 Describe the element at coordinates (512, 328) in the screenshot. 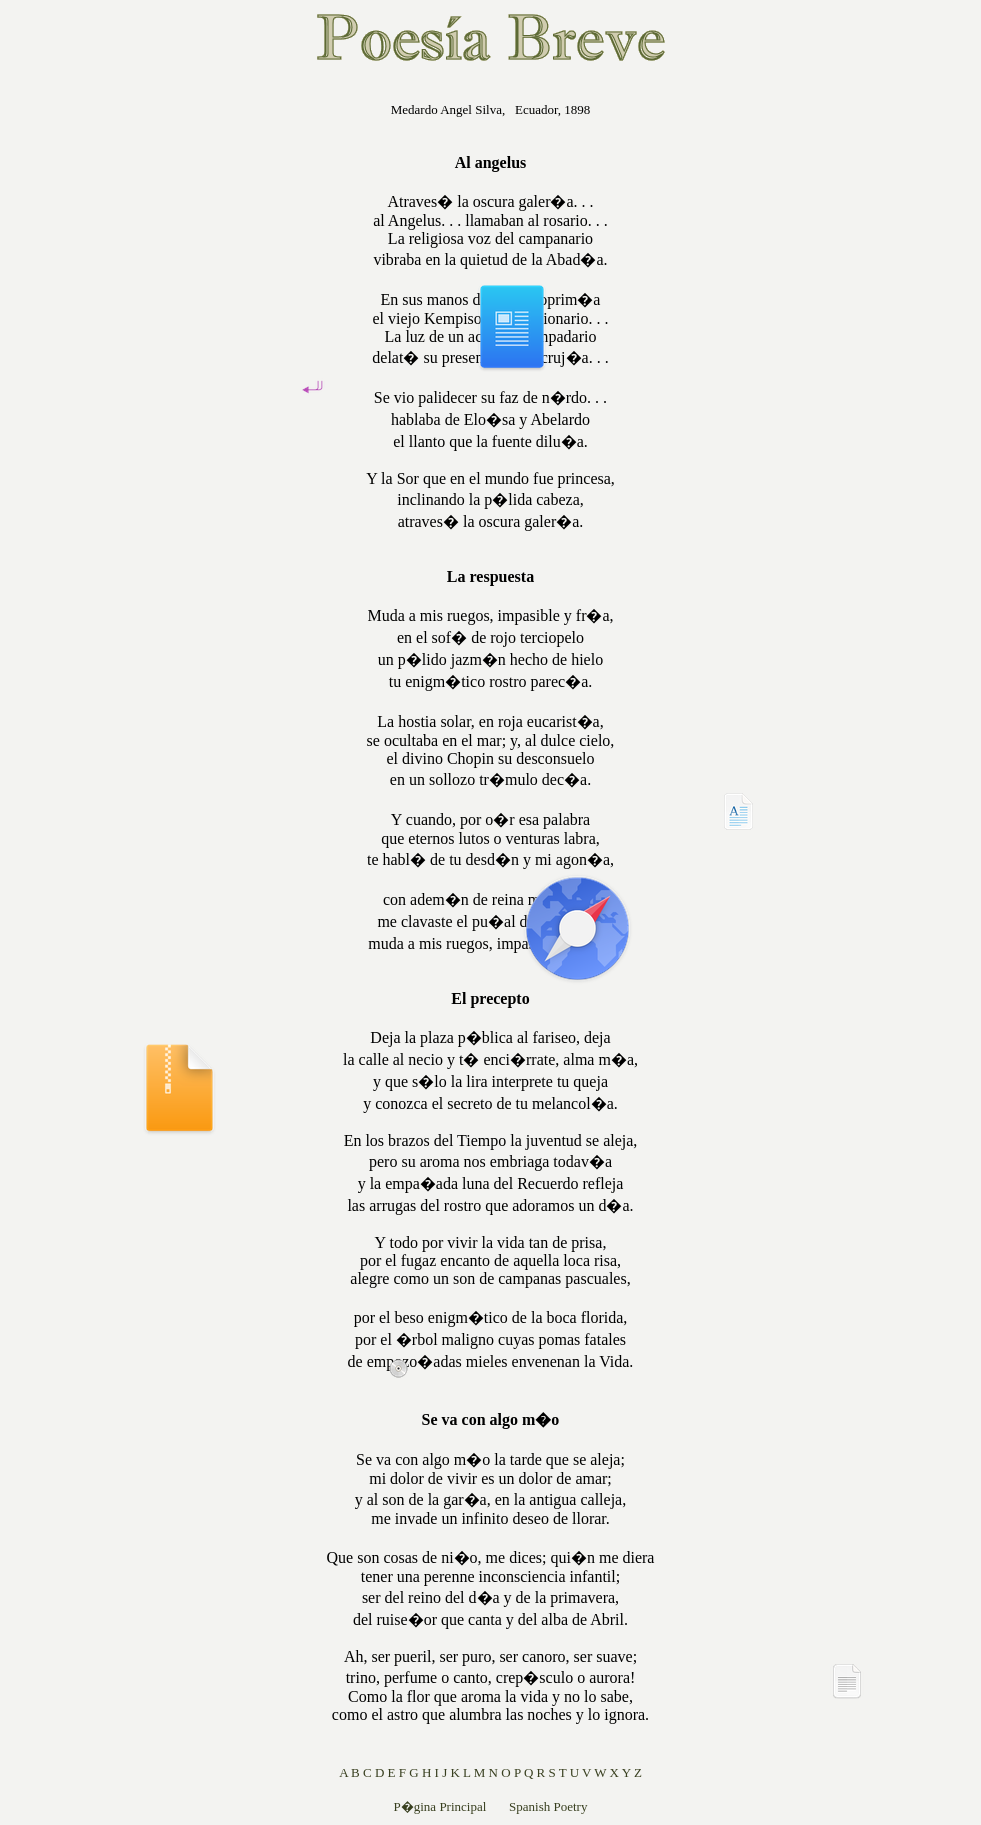

I see `microsoft word template file` at that location.